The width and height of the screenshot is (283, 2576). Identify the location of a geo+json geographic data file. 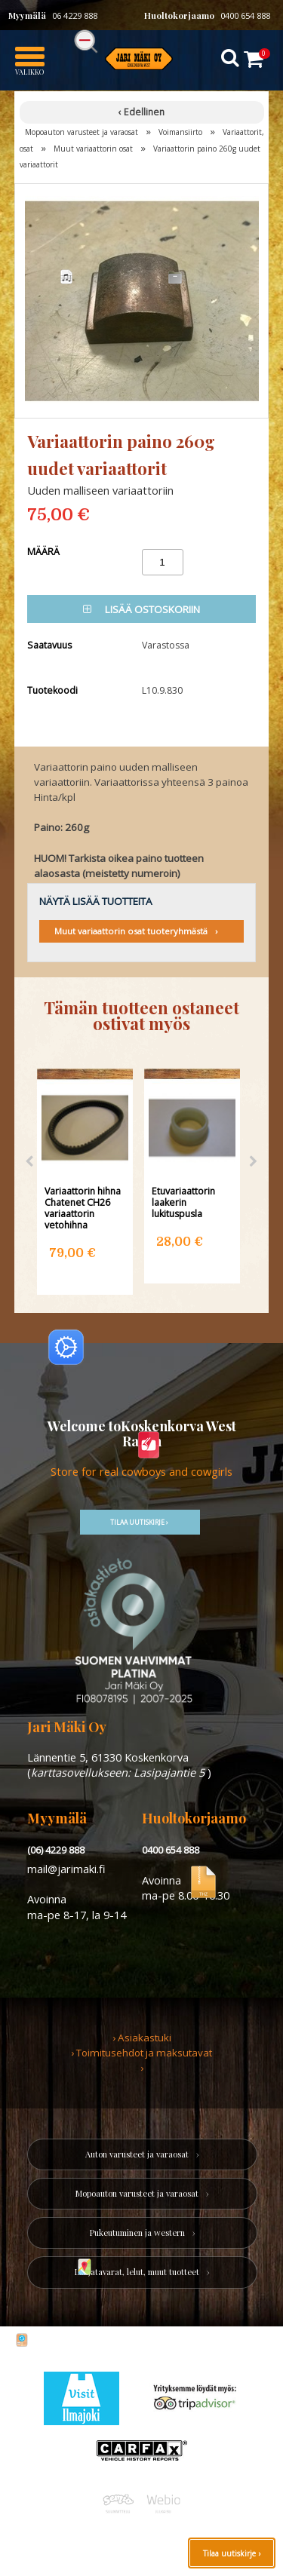
(85, 2267).